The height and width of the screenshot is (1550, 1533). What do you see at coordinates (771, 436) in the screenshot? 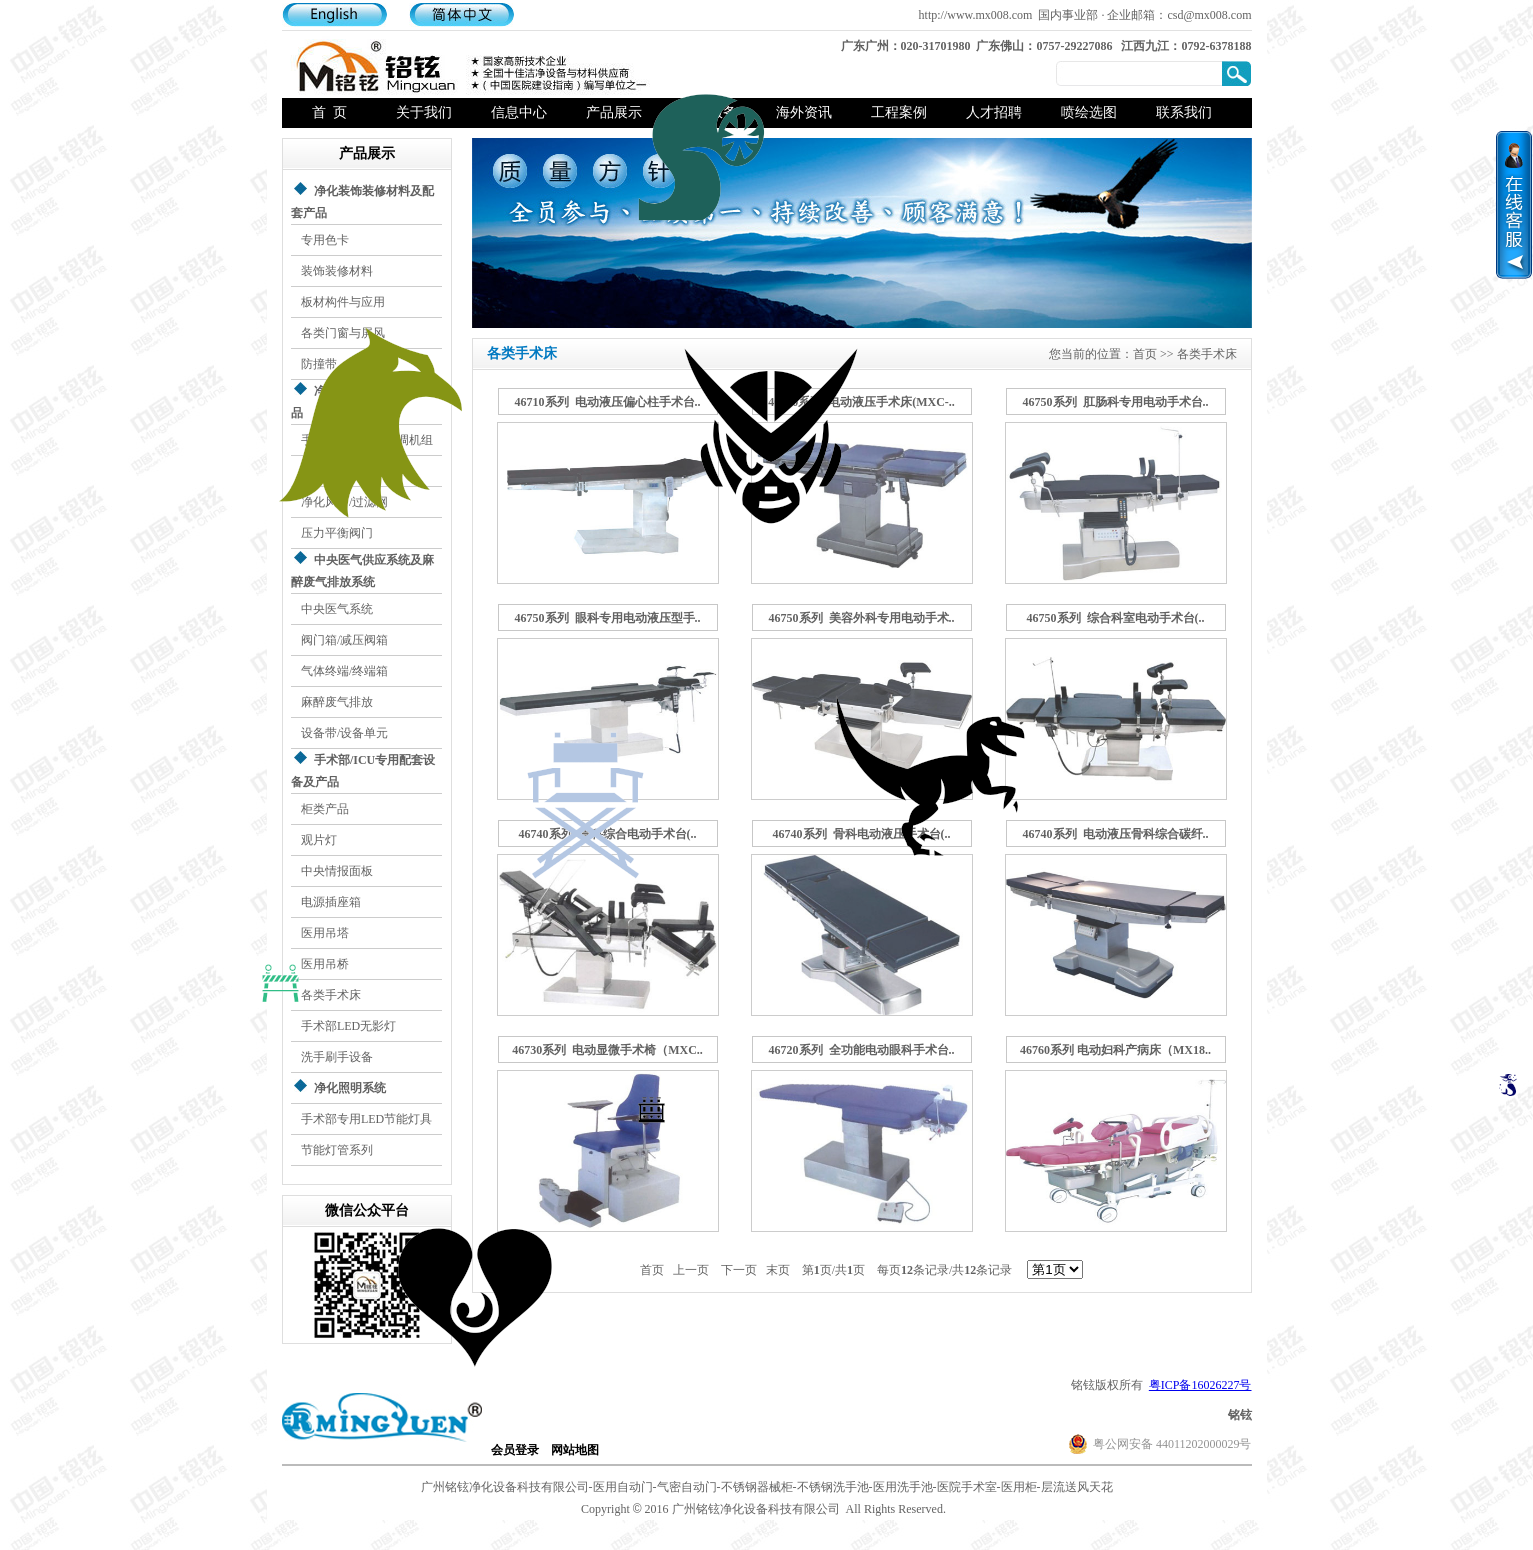
I see `select quick or agile character class` at bounding box center [771, 436].